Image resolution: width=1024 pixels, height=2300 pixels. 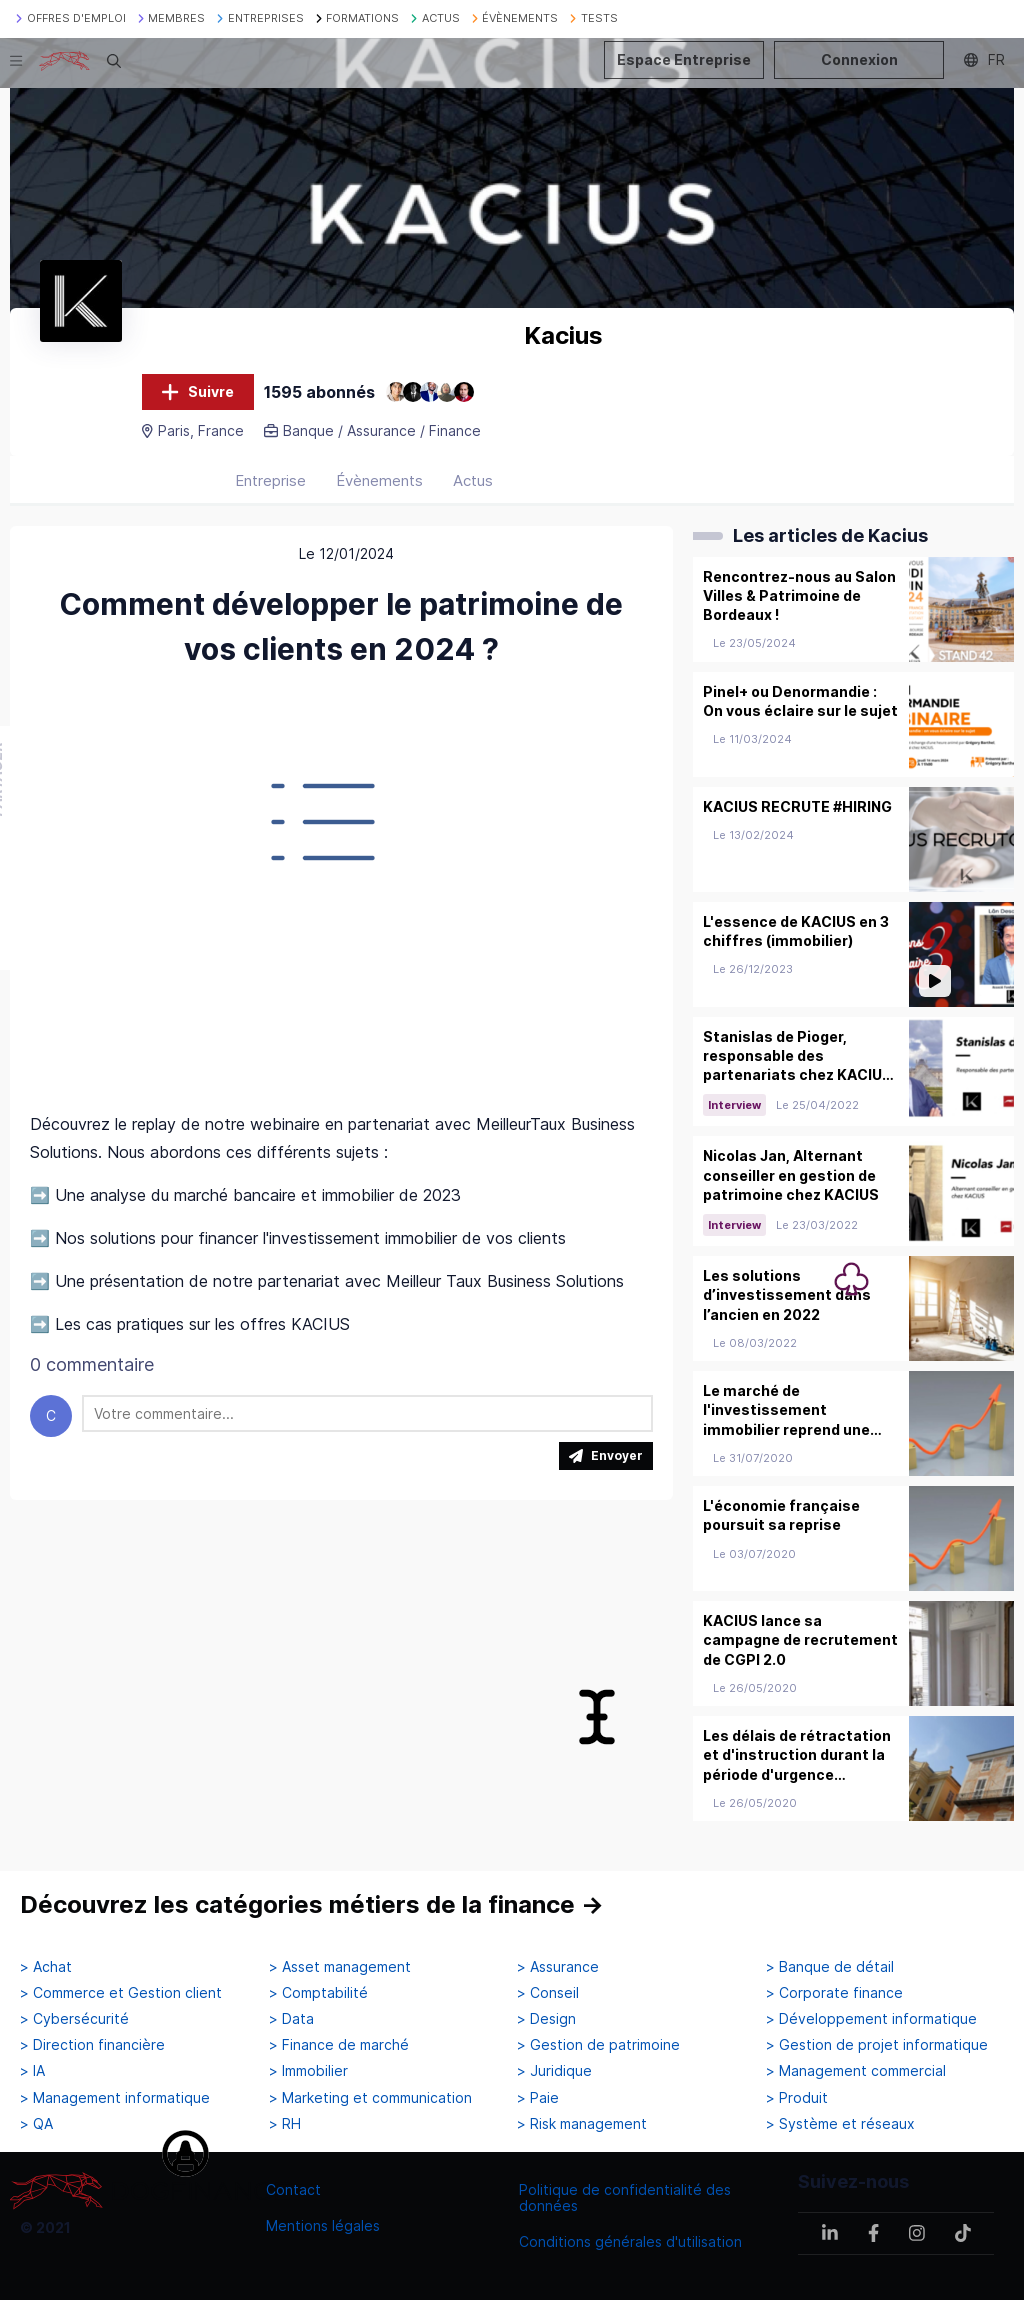 What do you see at coordinates (851, 1279) in the screenshot?
I see `club suit symbol for card games` at bounding box center [851, 1279].